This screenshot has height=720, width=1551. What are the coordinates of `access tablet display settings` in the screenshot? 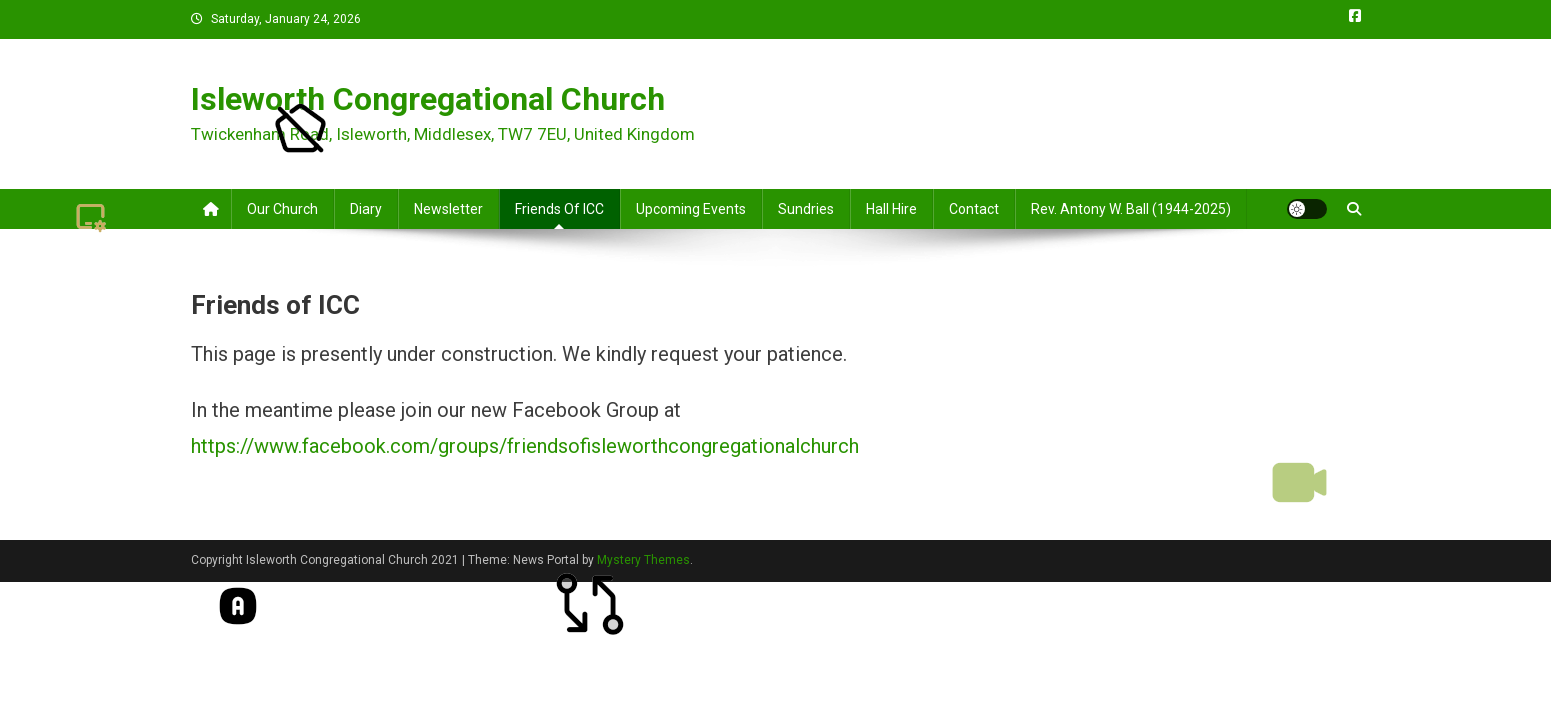 It's located at (90, 216).